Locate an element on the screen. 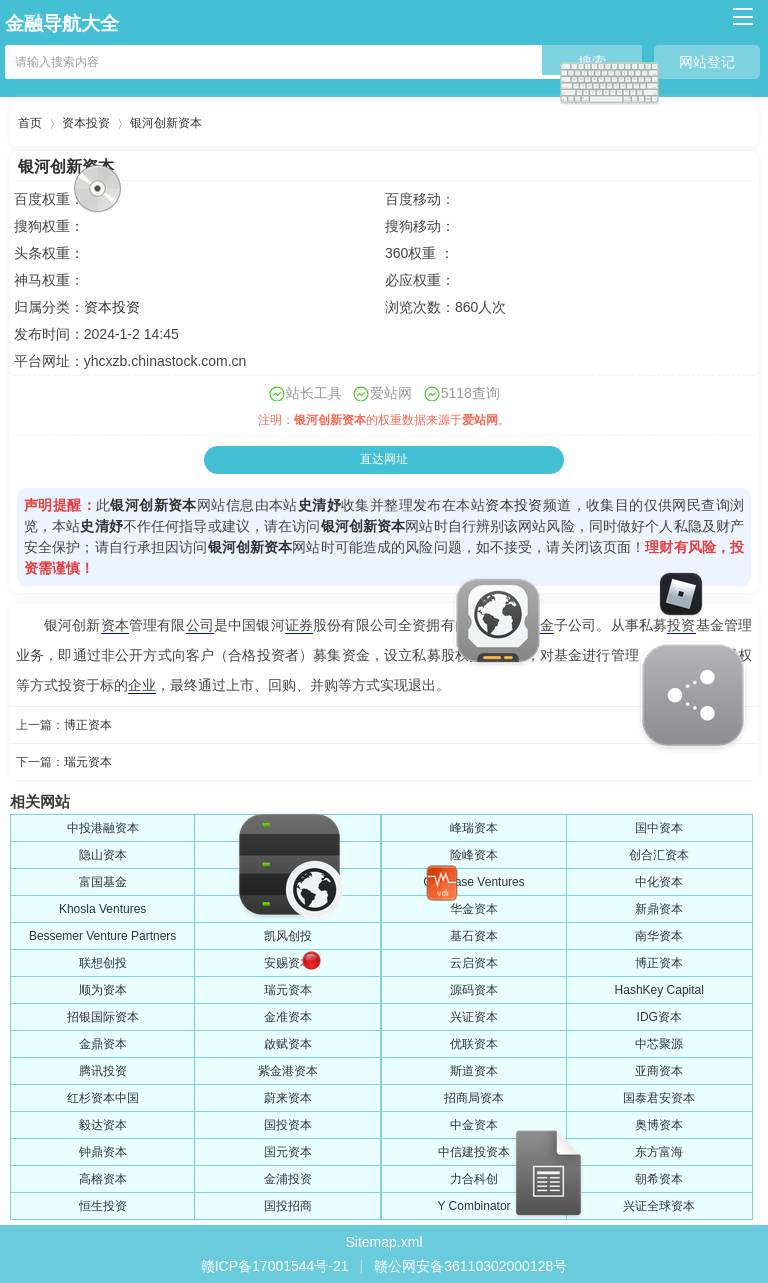 This screenshot has height=1283, width=768. access DVD-RW drive or disc is located at coordinates (97, 188).